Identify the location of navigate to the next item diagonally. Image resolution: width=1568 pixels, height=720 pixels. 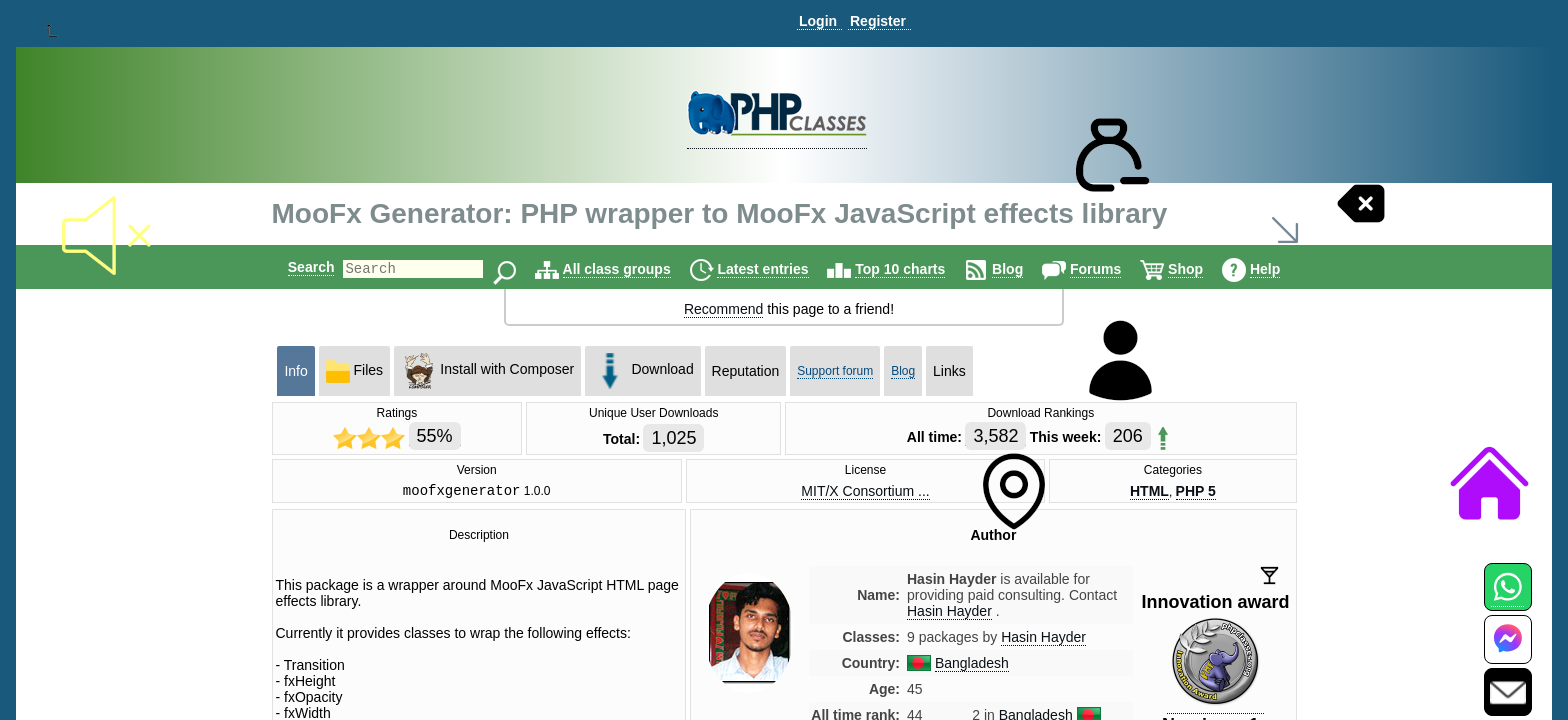
(1285, 230).